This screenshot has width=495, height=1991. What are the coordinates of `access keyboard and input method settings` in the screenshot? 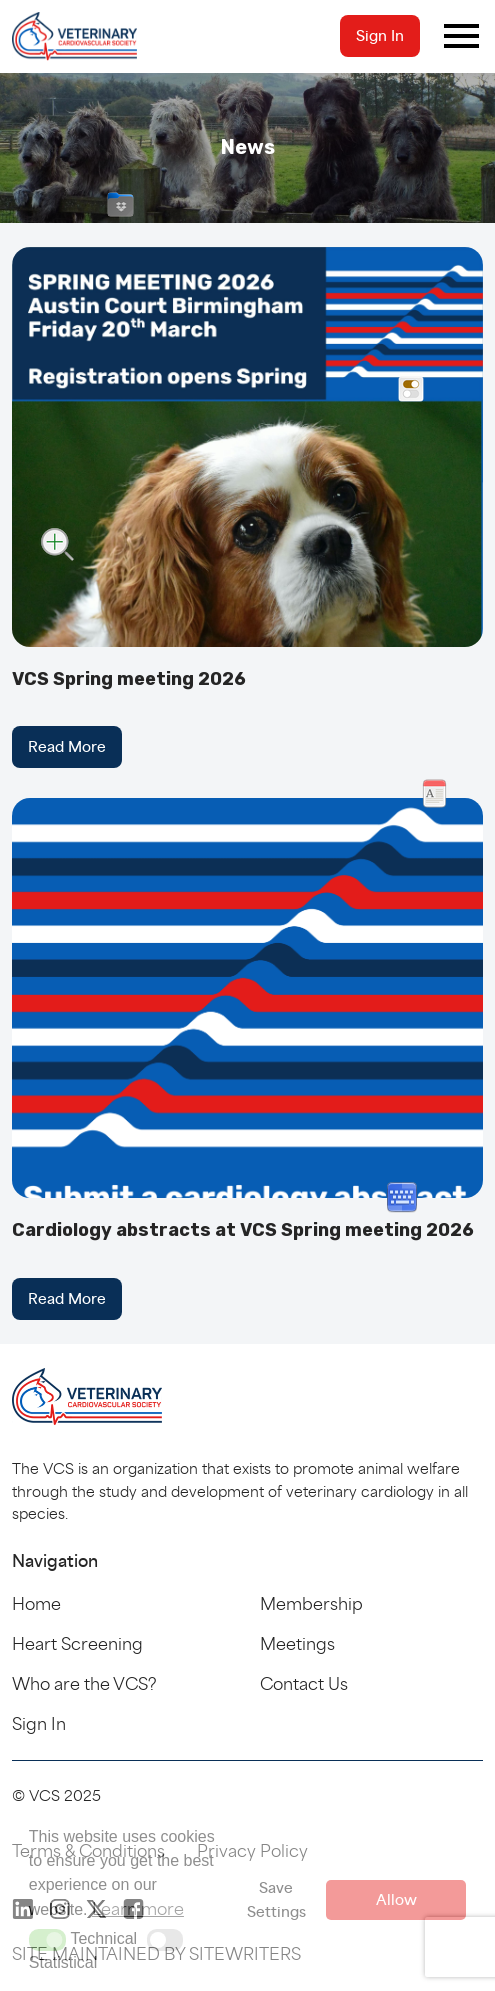 It's located at (402, 1197).